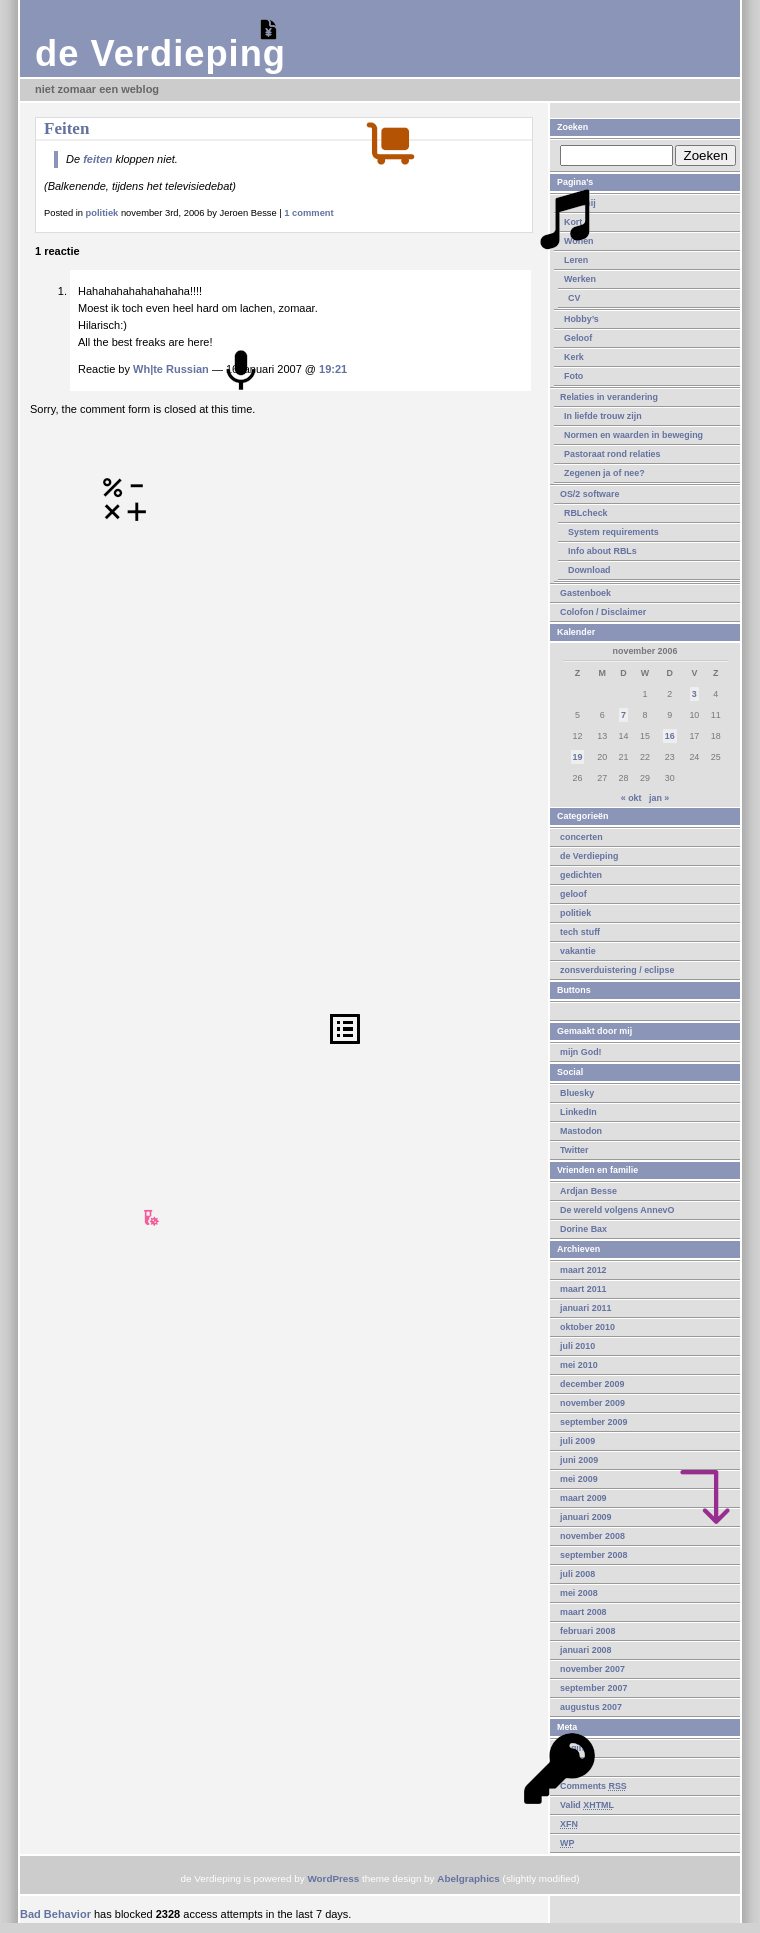 The height and width of the screenshot is (1933, 760). Describe the element at coordinates (268, 29) in the screenshot. I see `view yen currency document` at that location.